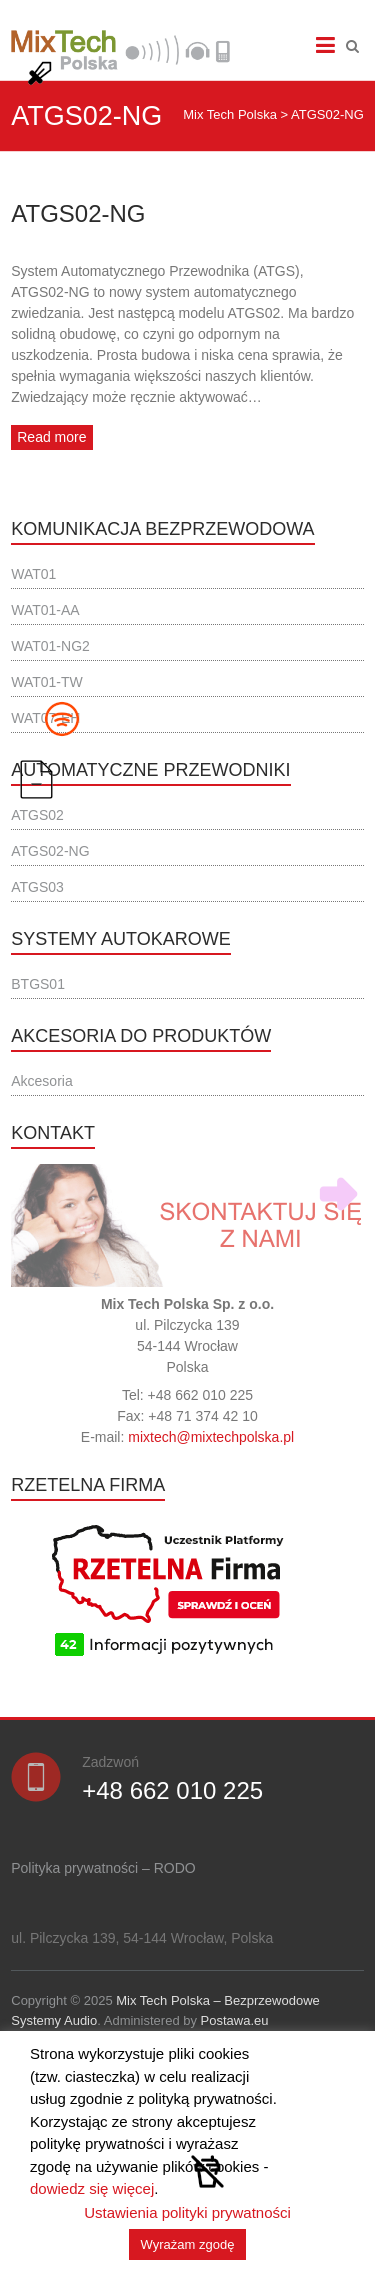  I want to click on no beverages allowed, so click(207, 2171).